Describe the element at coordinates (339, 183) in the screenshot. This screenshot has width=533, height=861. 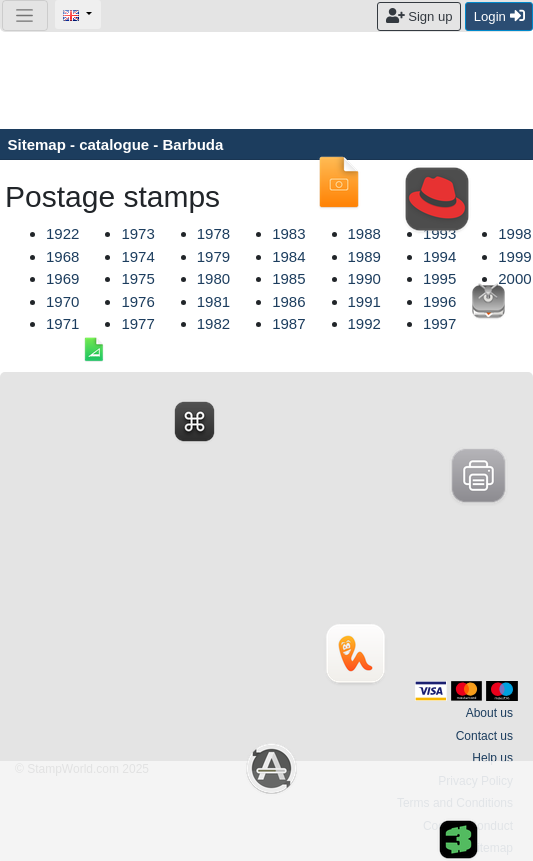
I see `a sketchbook or graphics file` at that location.